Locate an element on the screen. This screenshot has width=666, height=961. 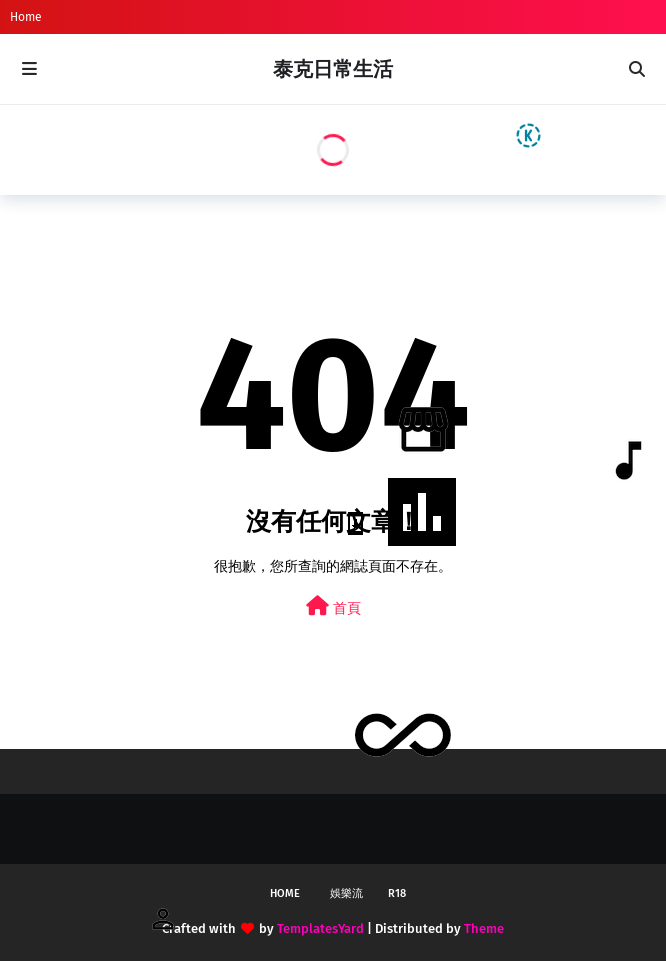
indicates unlimited or infinite option is located at coordinates (403, 735).